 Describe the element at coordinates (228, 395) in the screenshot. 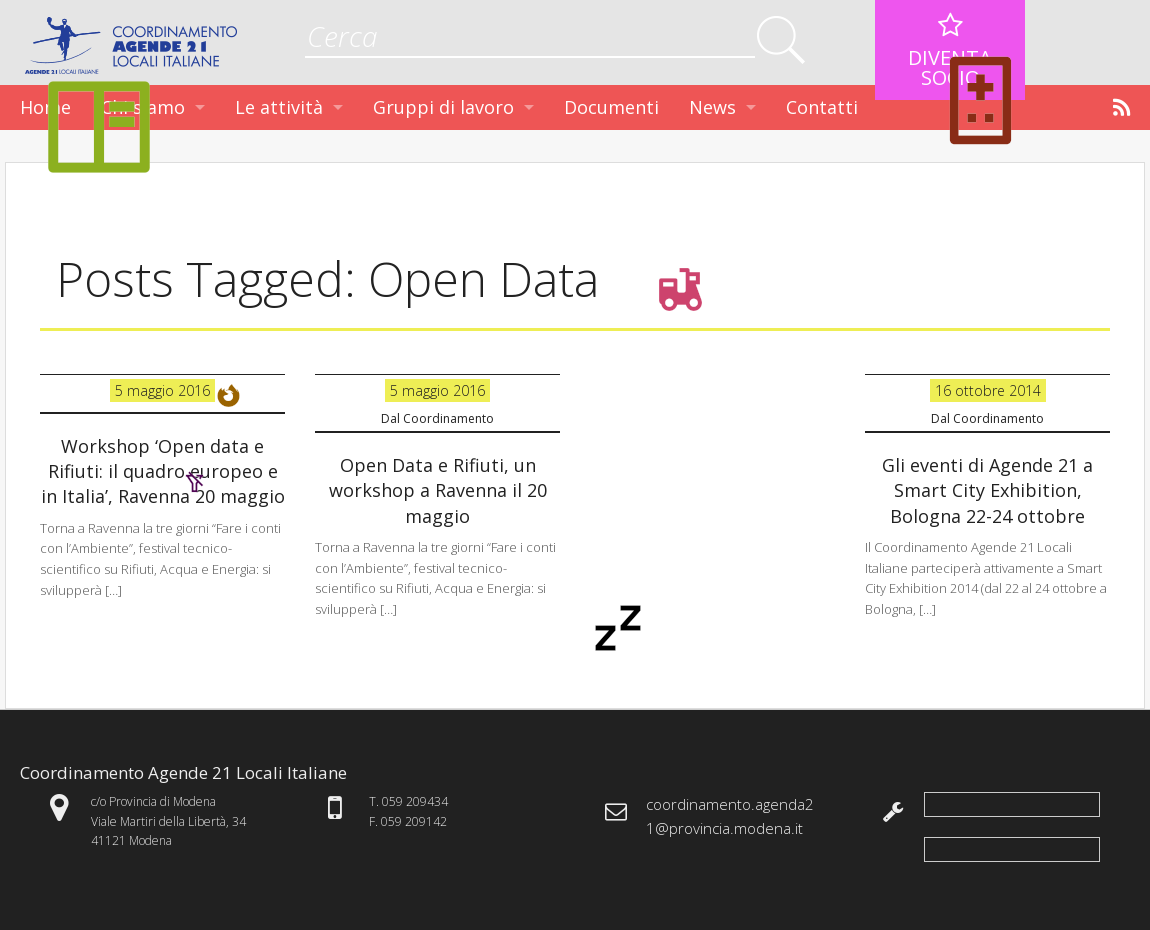

I see `open Mozilla Firefox browser` at that location.